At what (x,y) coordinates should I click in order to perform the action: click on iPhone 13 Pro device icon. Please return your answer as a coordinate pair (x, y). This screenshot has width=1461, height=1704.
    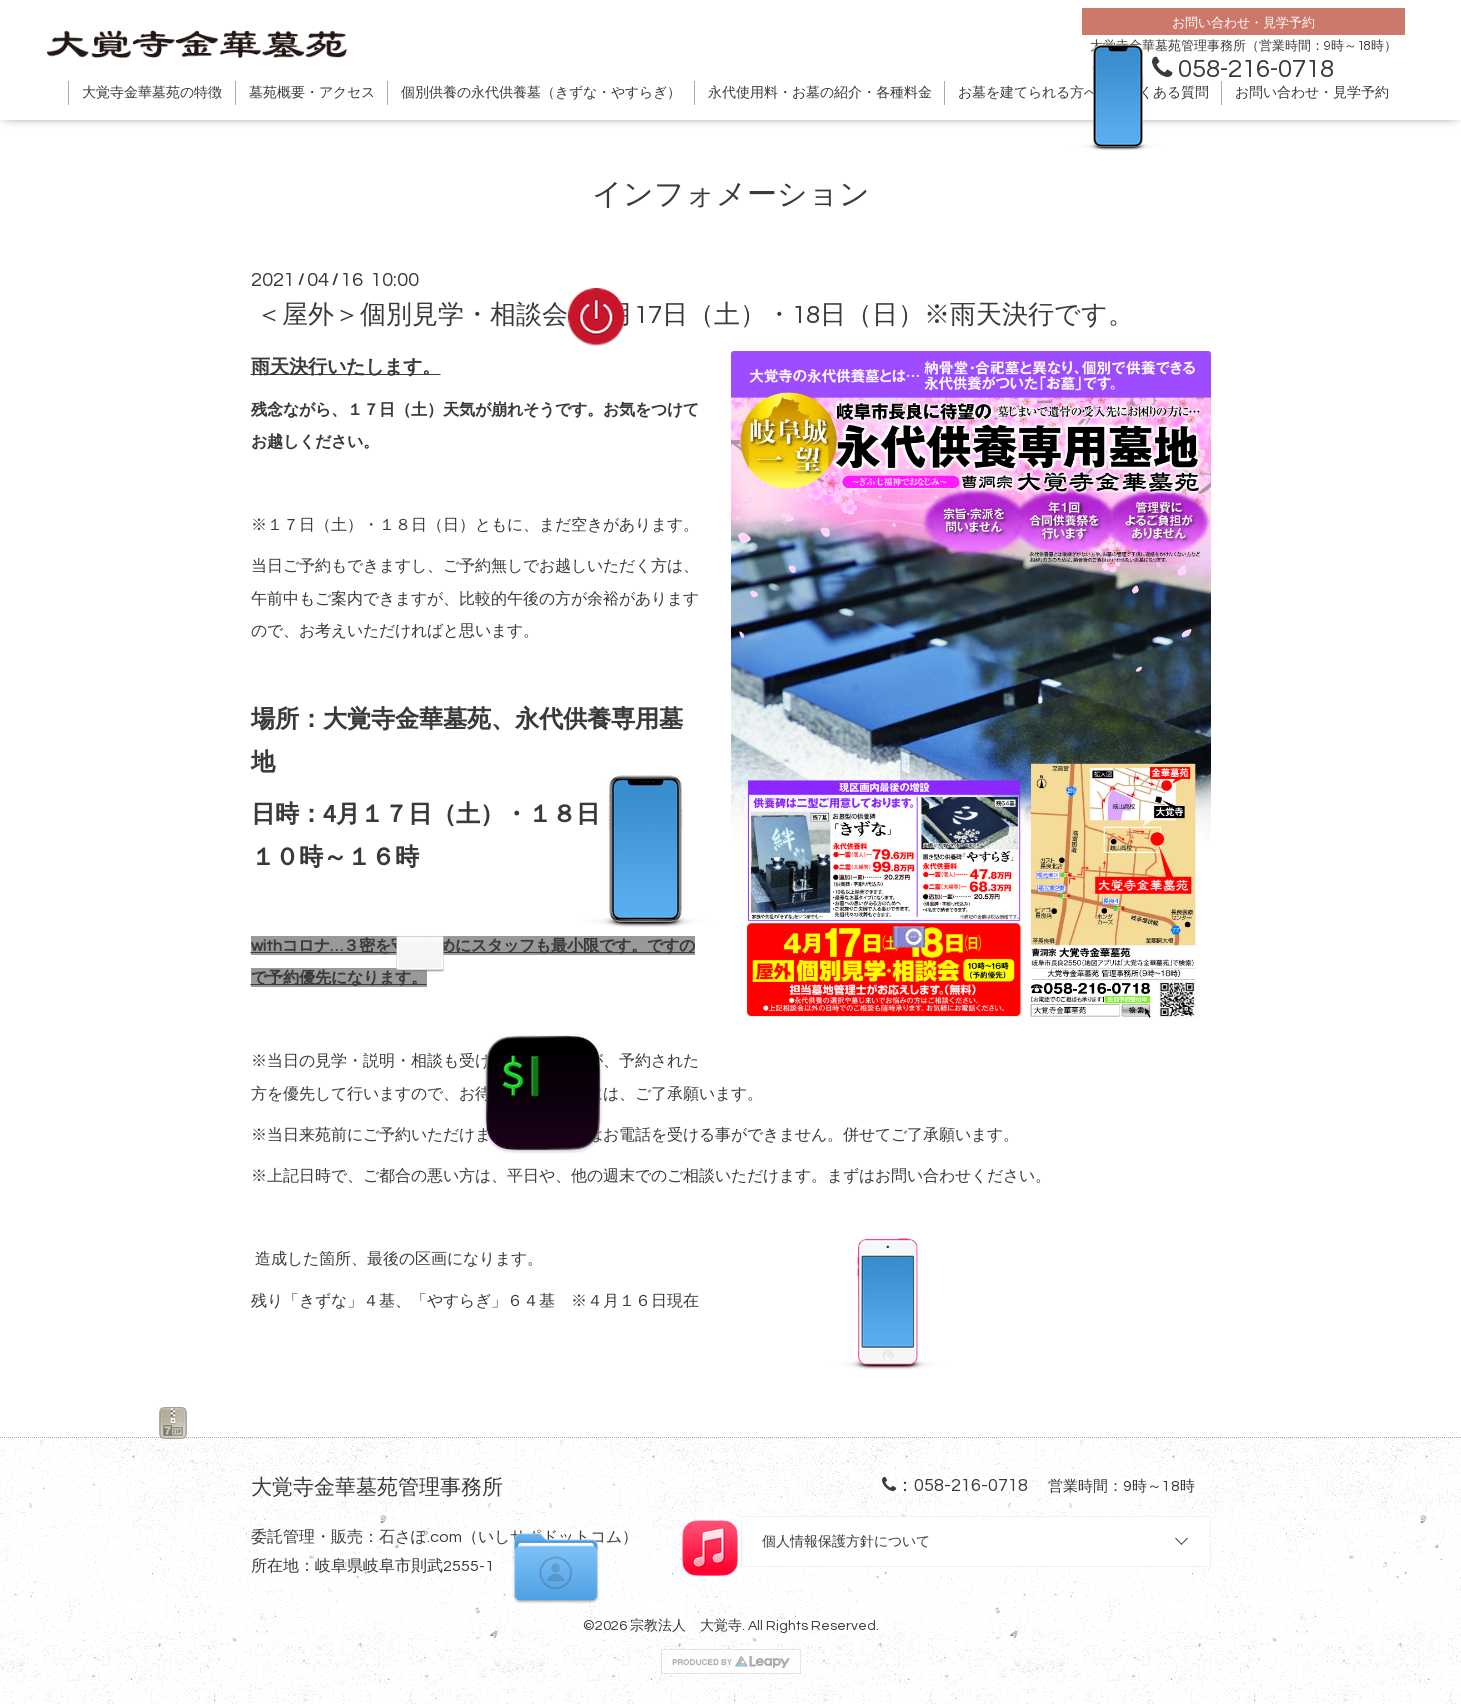
    Looking at the image, I should click on (1118, 98).